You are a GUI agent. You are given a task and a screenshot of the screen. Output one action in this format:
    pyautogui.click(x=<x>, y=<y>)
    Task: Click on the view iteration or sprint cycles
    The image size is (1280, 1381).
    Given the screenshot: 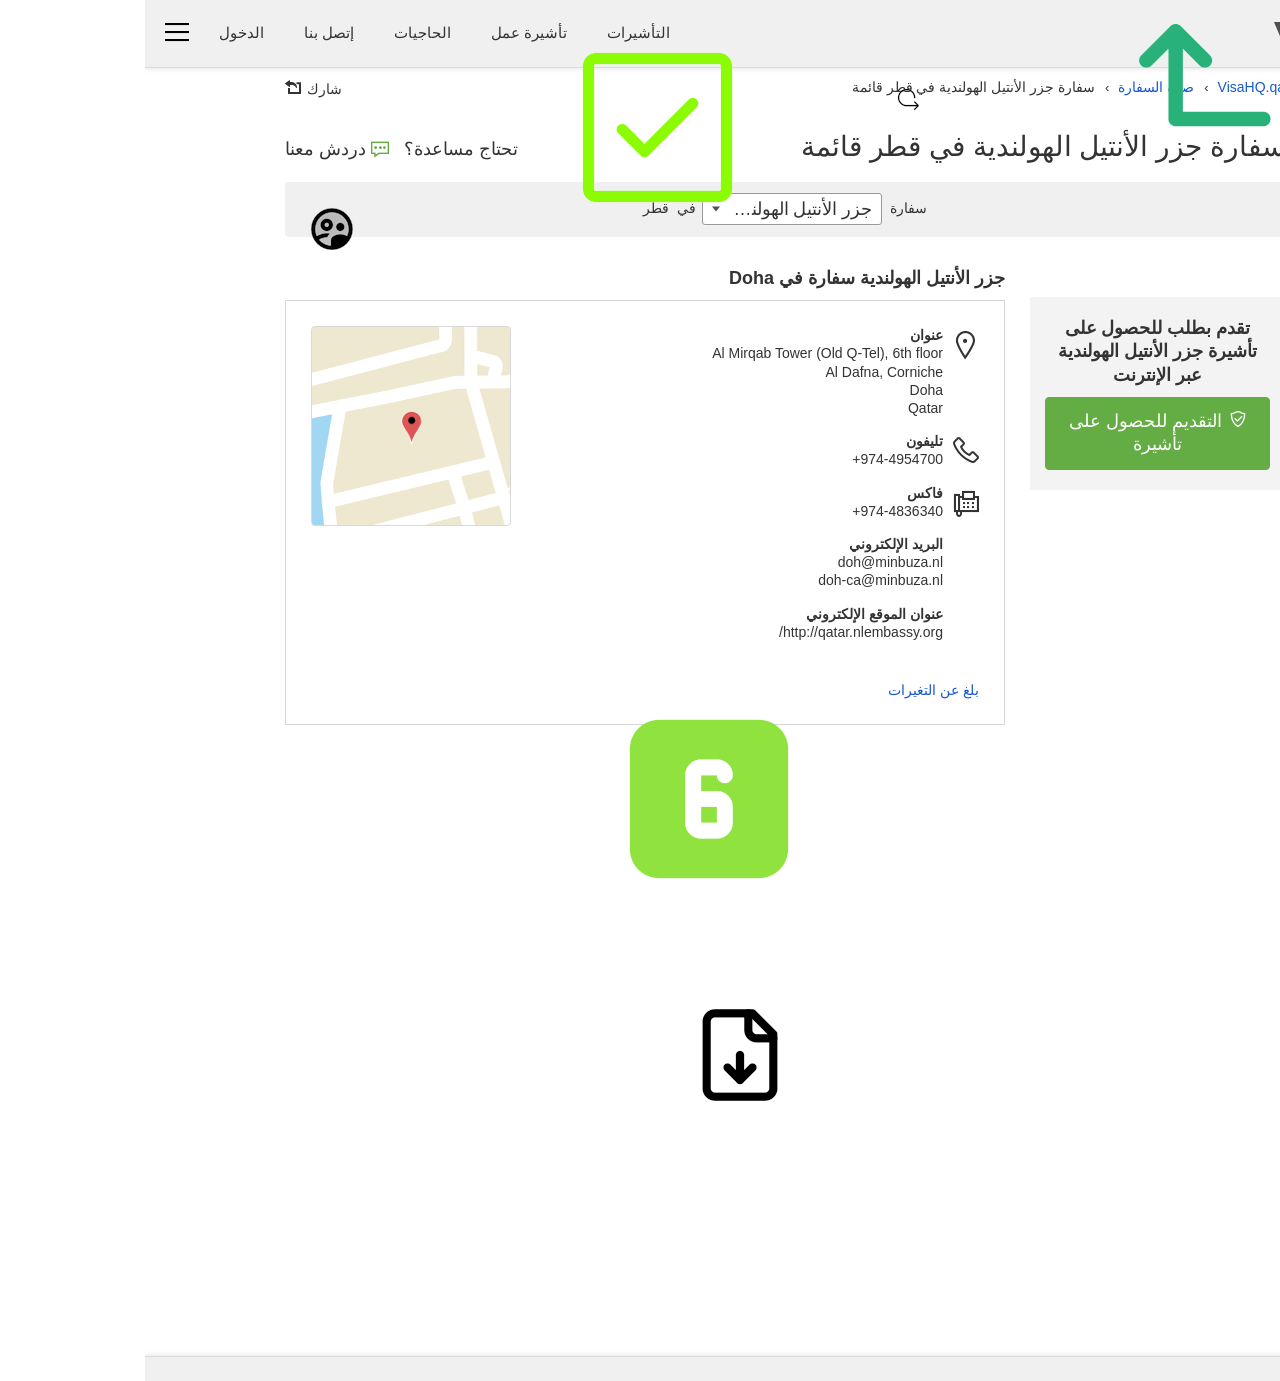 What is the action you would take?
    pyautogui.click(x=908, y=99)
    